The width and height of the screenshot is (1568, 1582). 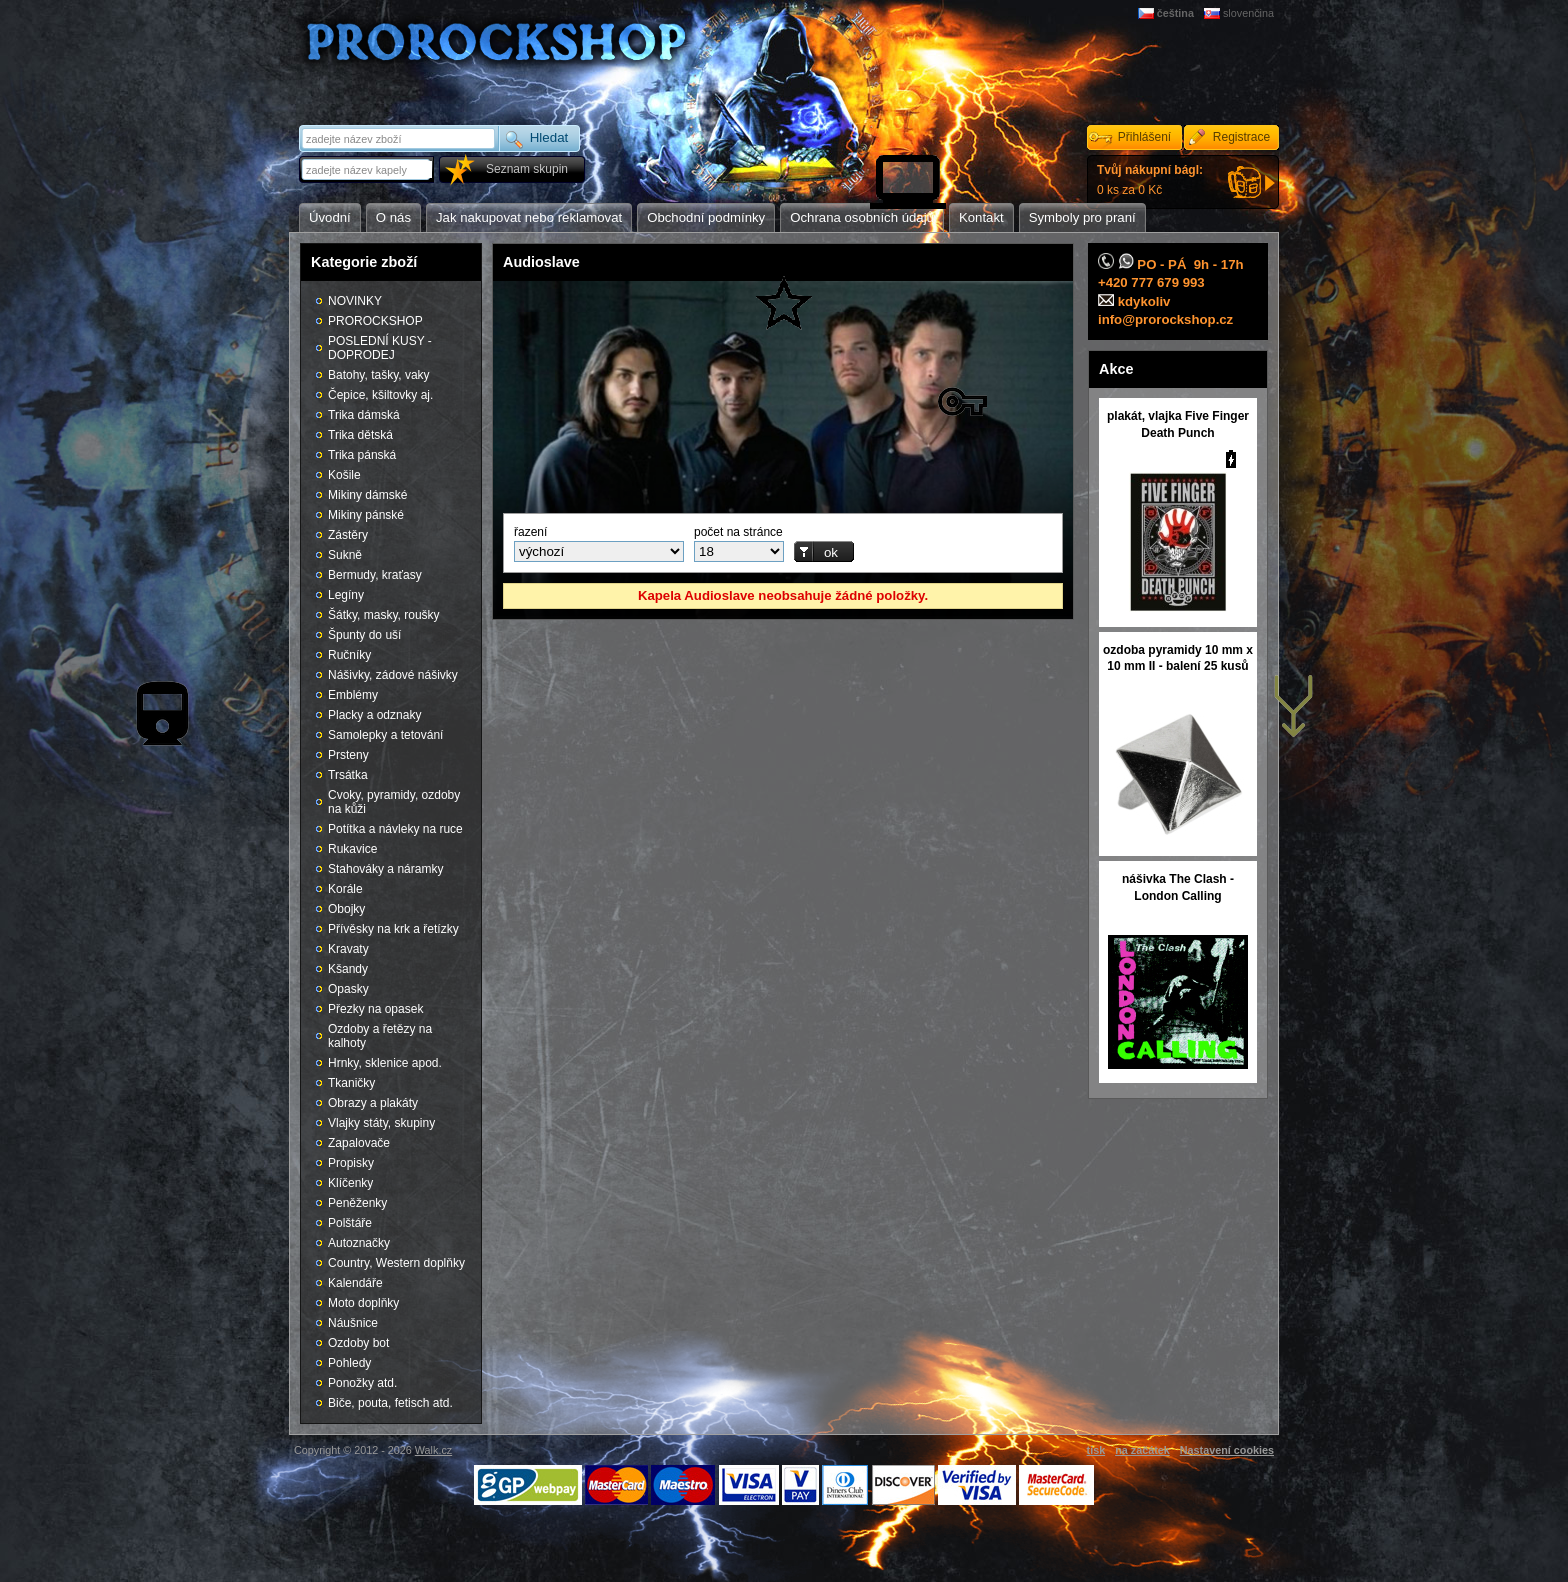 What do you see at coordinates (962, 401) in the screenshot?
I see `access vpn or secure connection settings` at bounding box center [962, 401].